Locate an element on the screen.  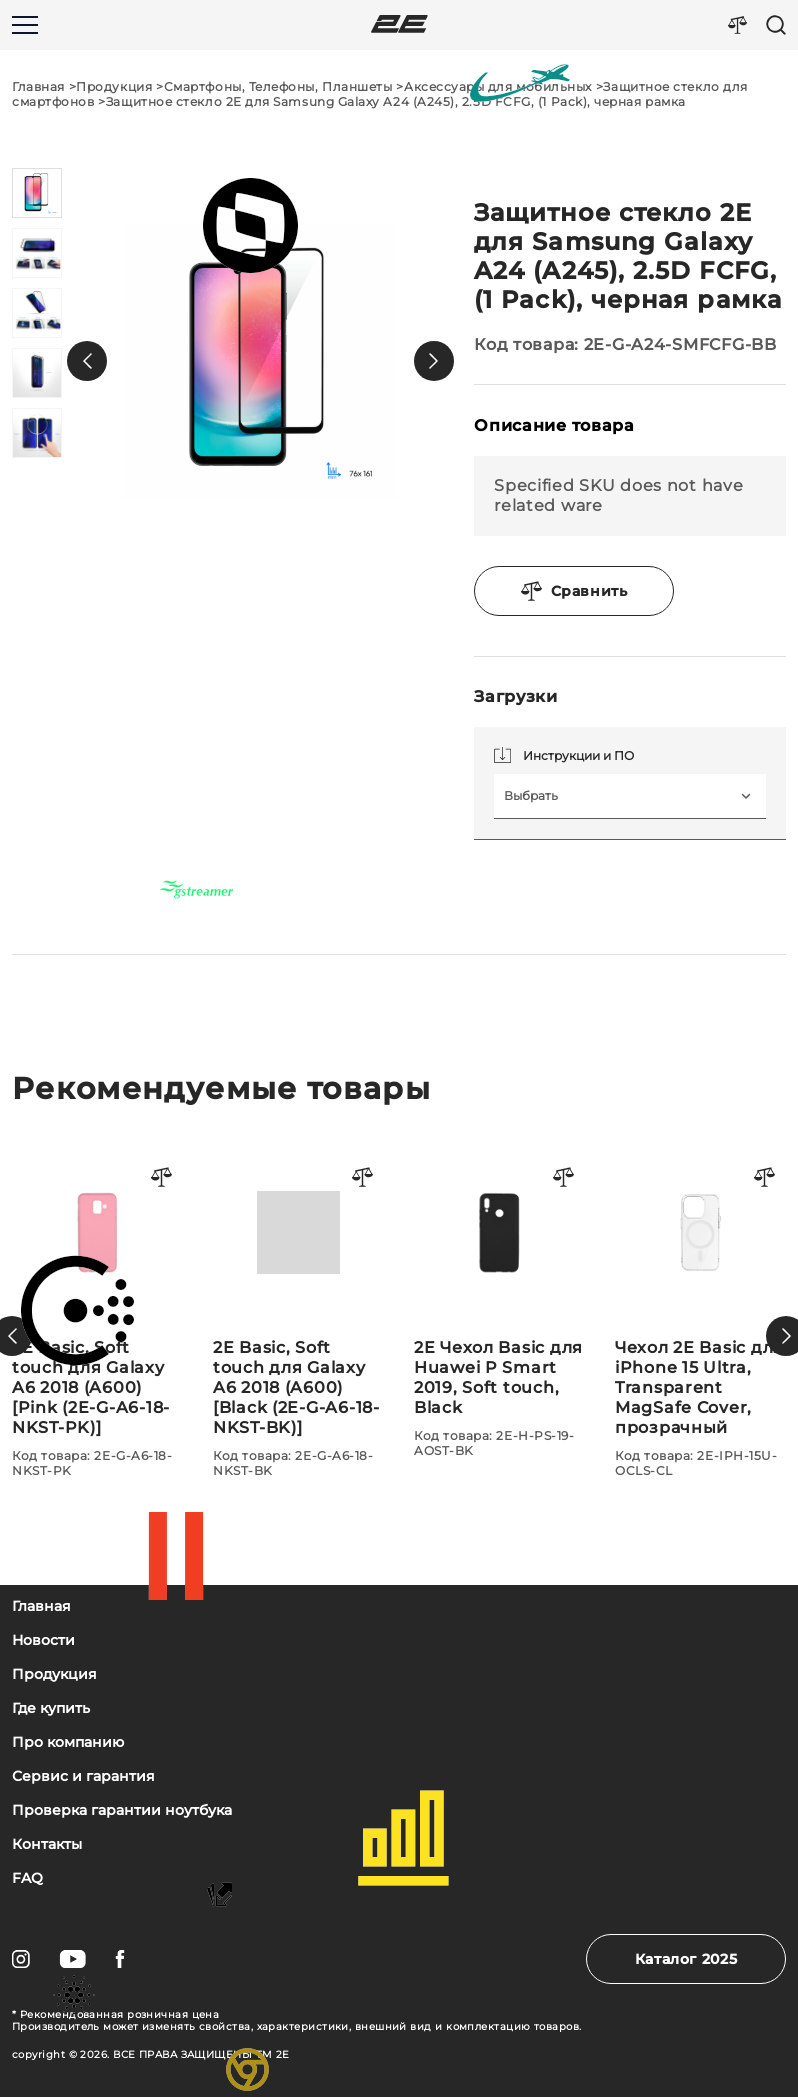
visit the Norwegian Air website is located at coordinates (520, 83).